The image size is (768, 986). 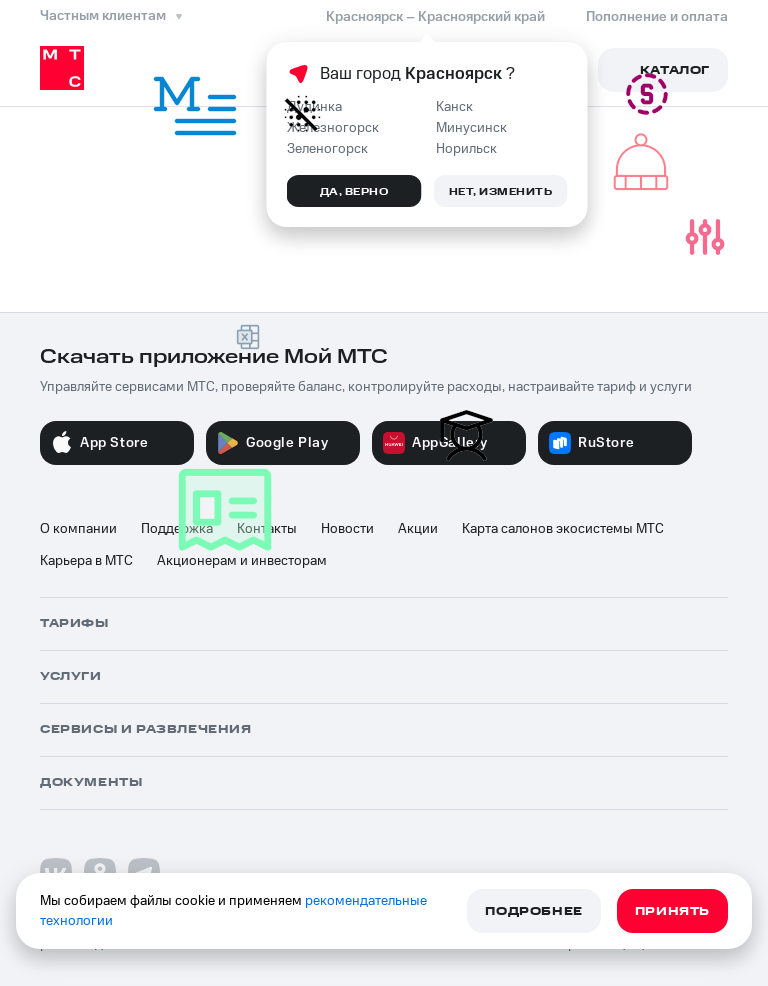 What do you see at coordinates (647, 94) in the screenshot?
I see `indicates a pending or in-progress sync status` at bounding box center [647, 94].